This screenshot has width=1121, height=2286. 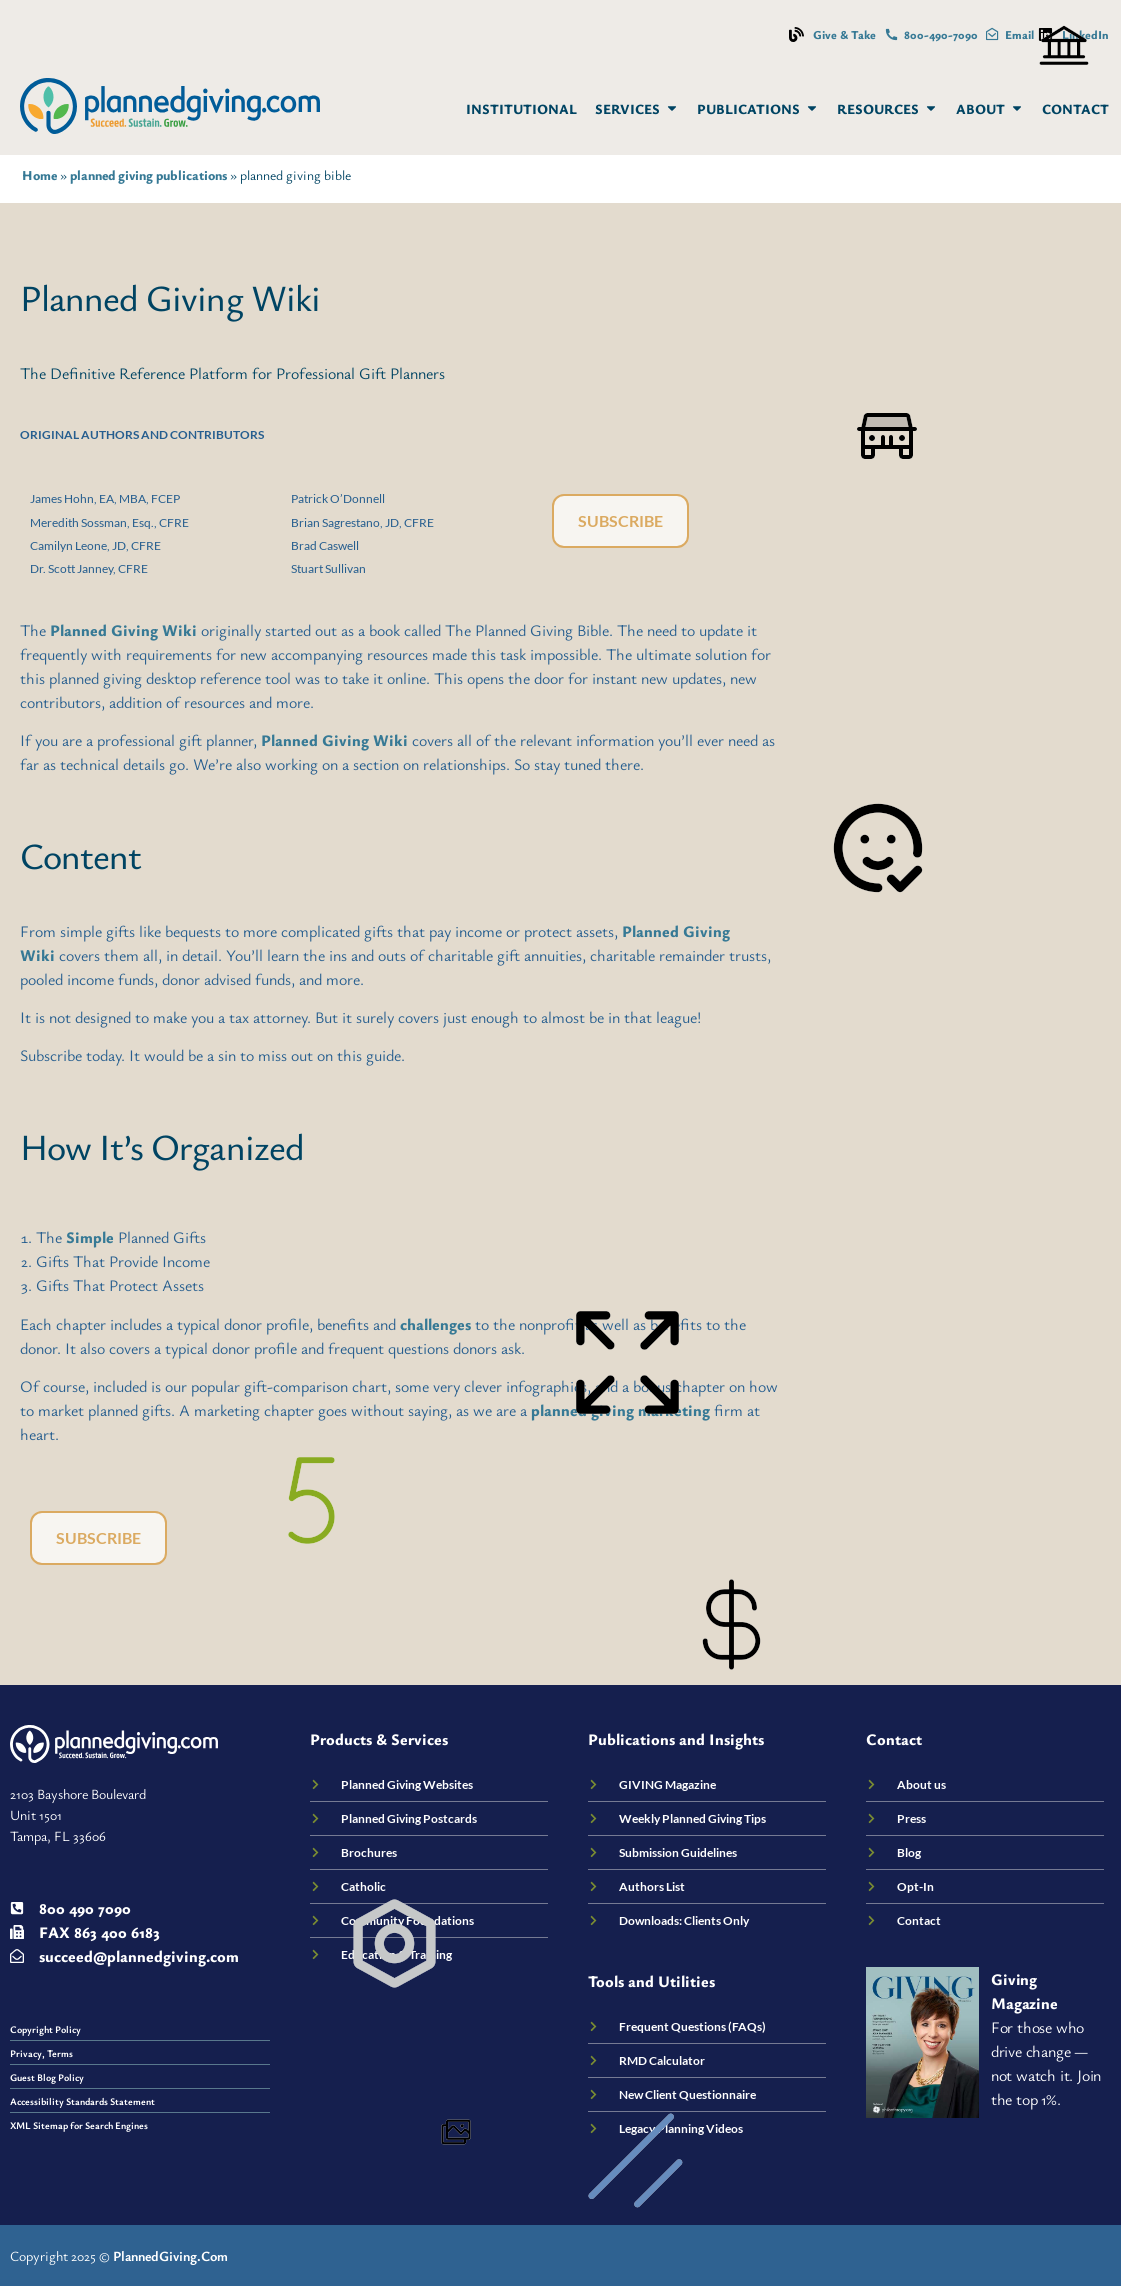 I want to click on indicates signal strength or connectivity level, so click(x=637, y=2162).